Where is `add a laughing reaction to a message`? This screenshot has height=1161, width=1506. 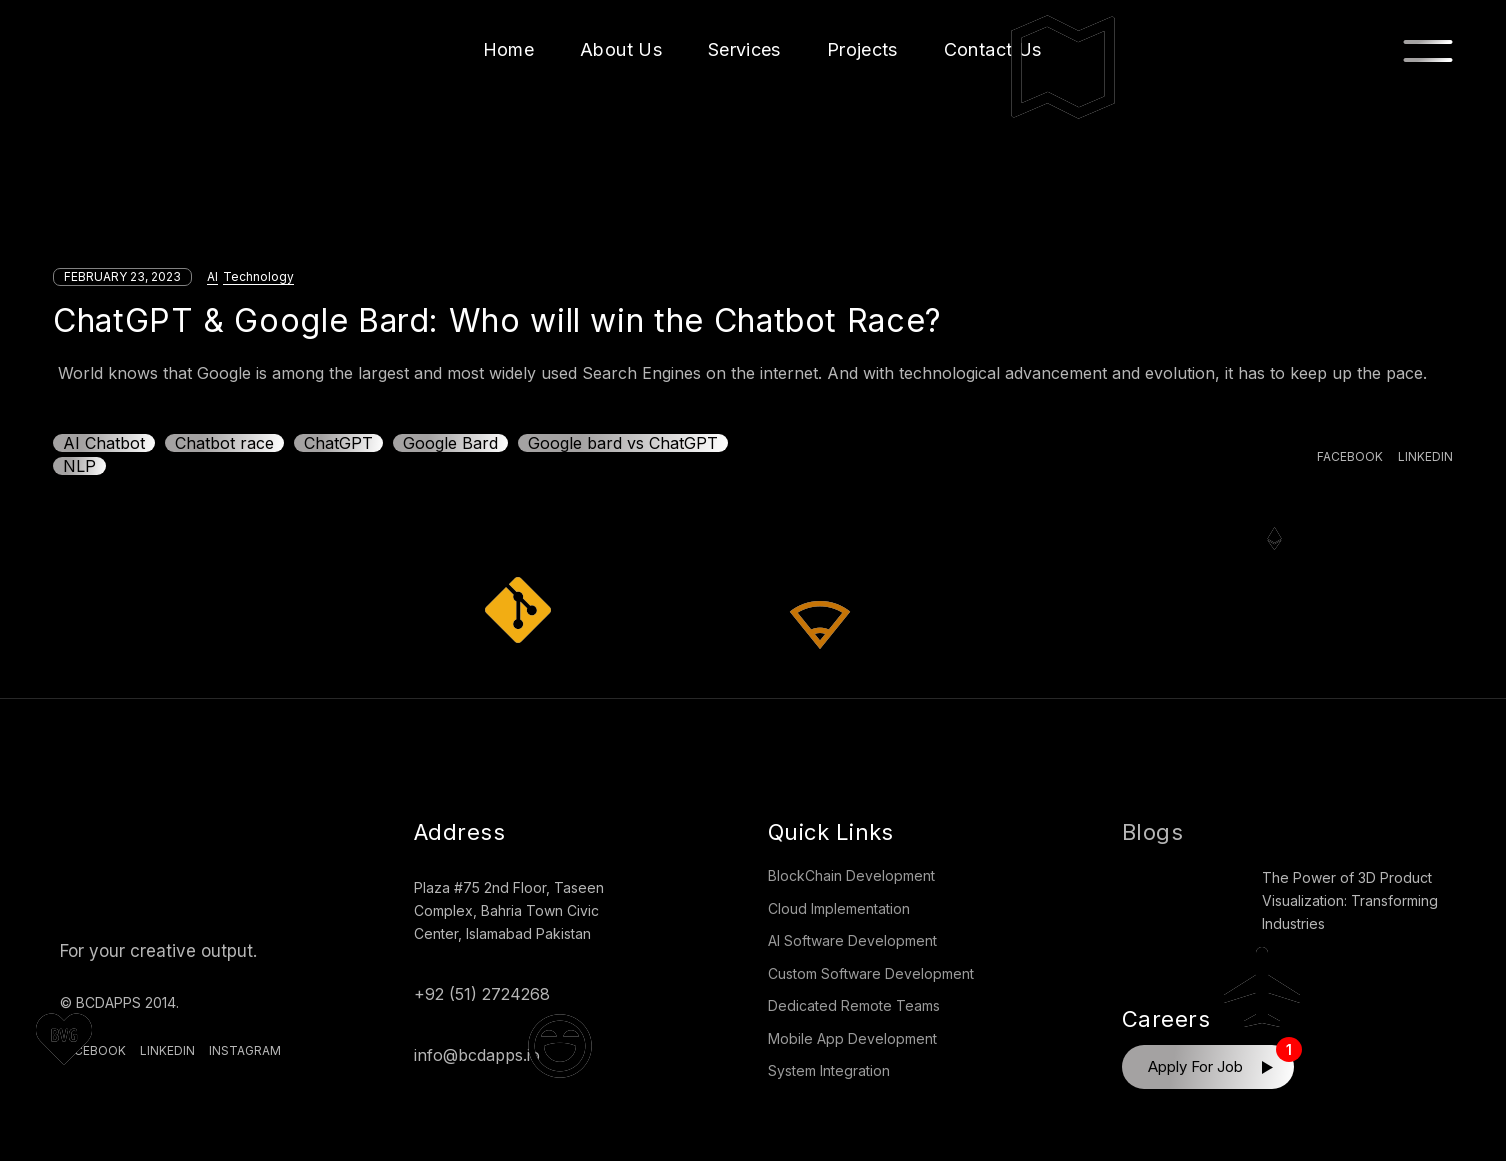
add a laughing reaction to a message is located at coordinates (560, 1046).